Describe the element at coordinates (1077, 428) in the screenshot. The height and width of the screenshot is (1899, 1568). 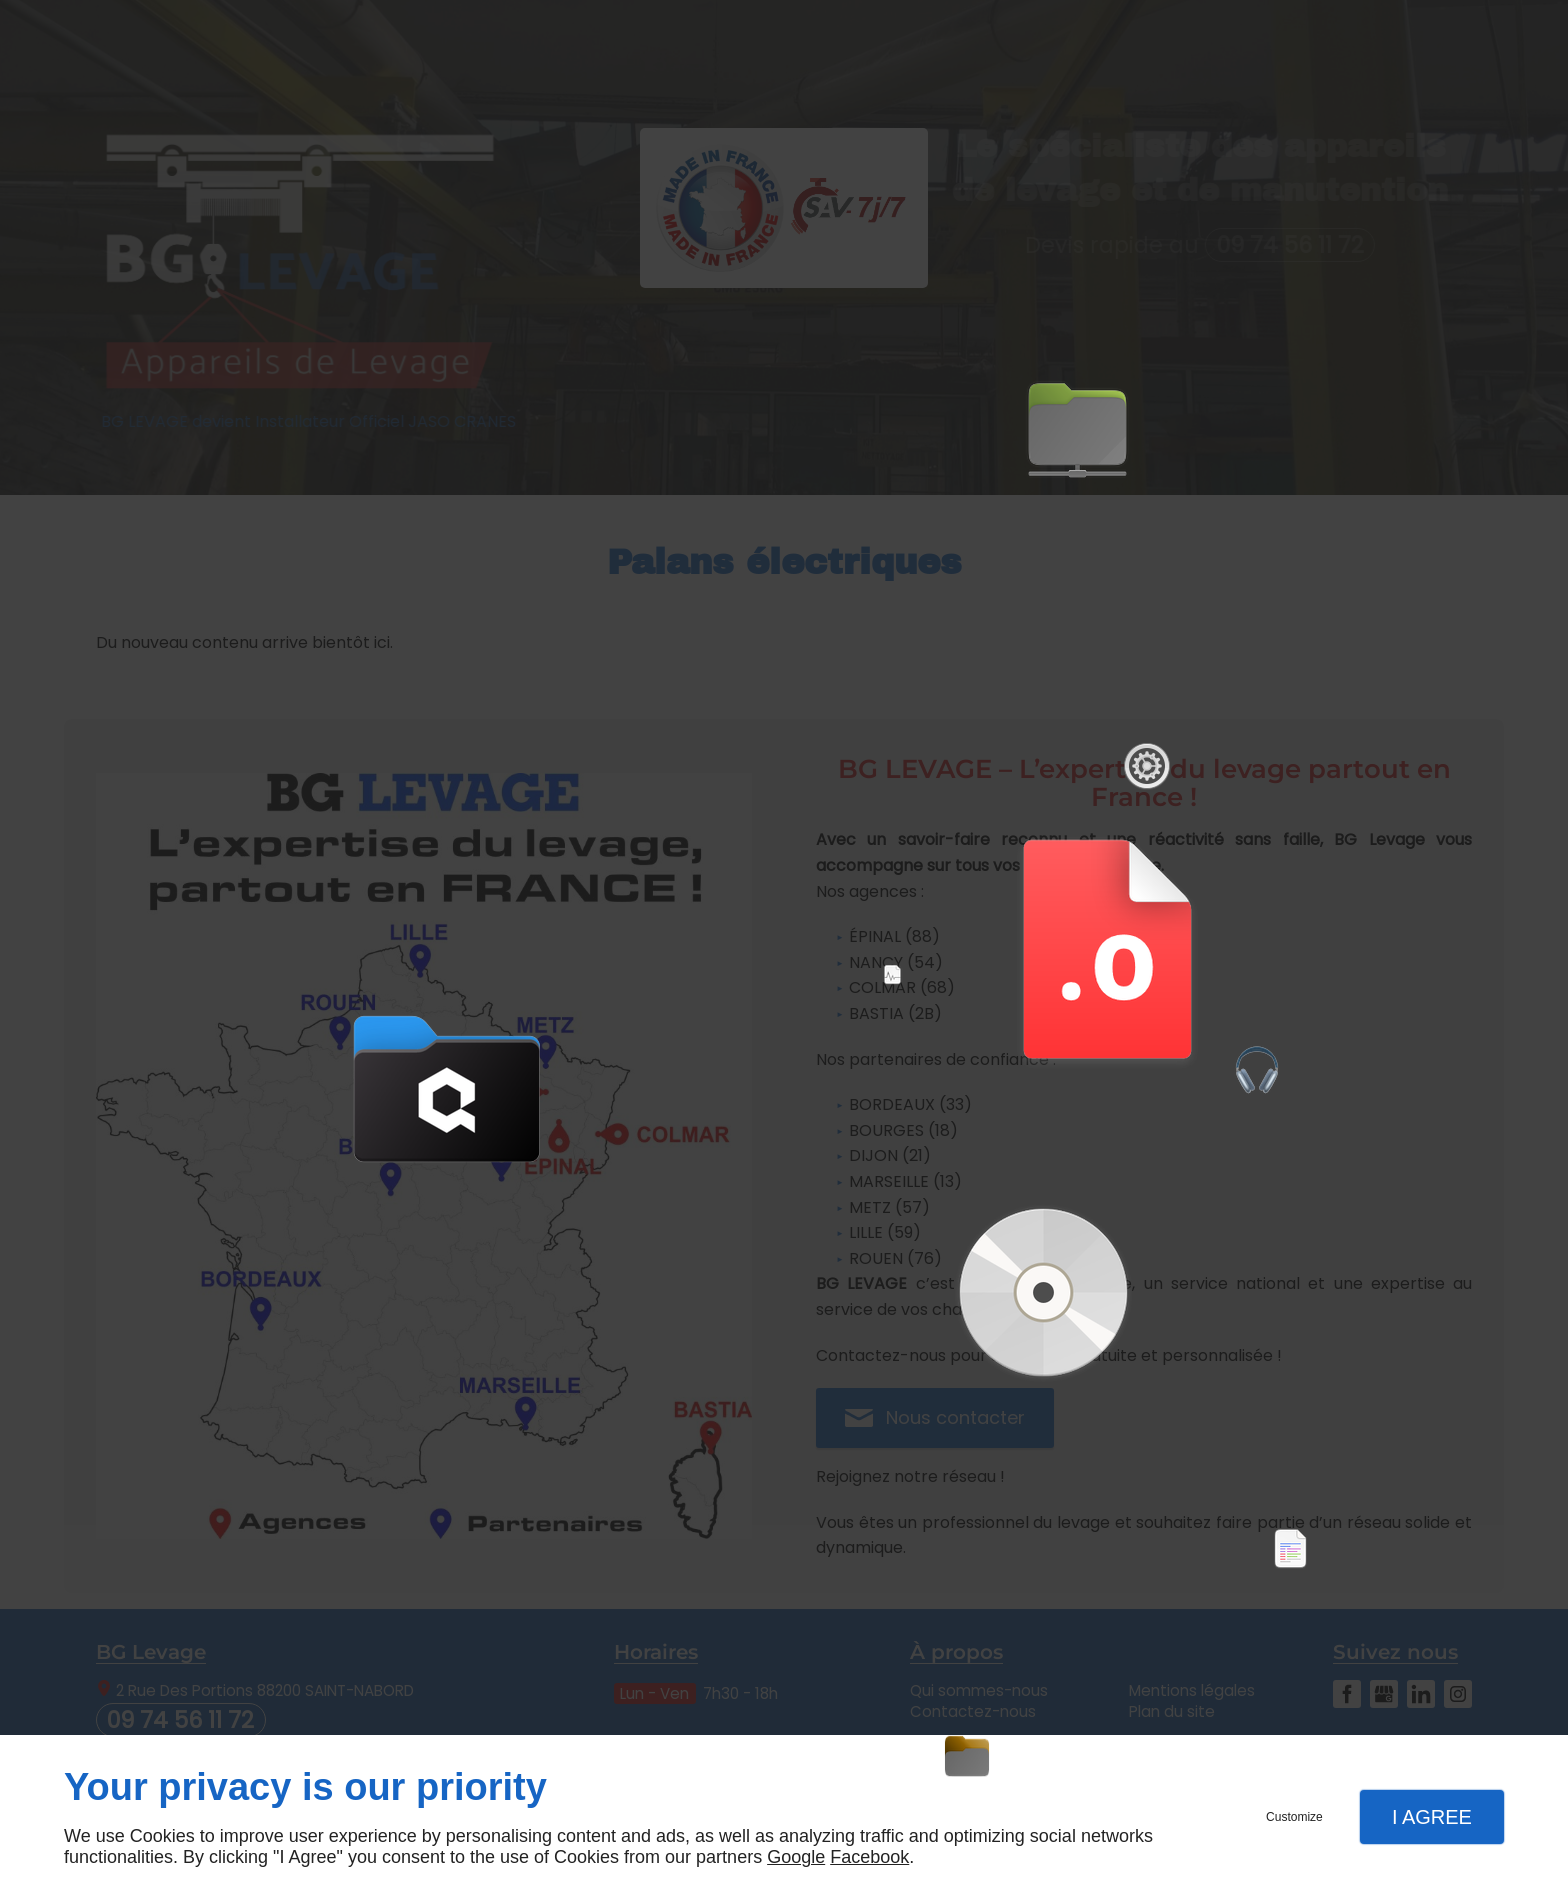
I see `access a remote or network folder` at that location.